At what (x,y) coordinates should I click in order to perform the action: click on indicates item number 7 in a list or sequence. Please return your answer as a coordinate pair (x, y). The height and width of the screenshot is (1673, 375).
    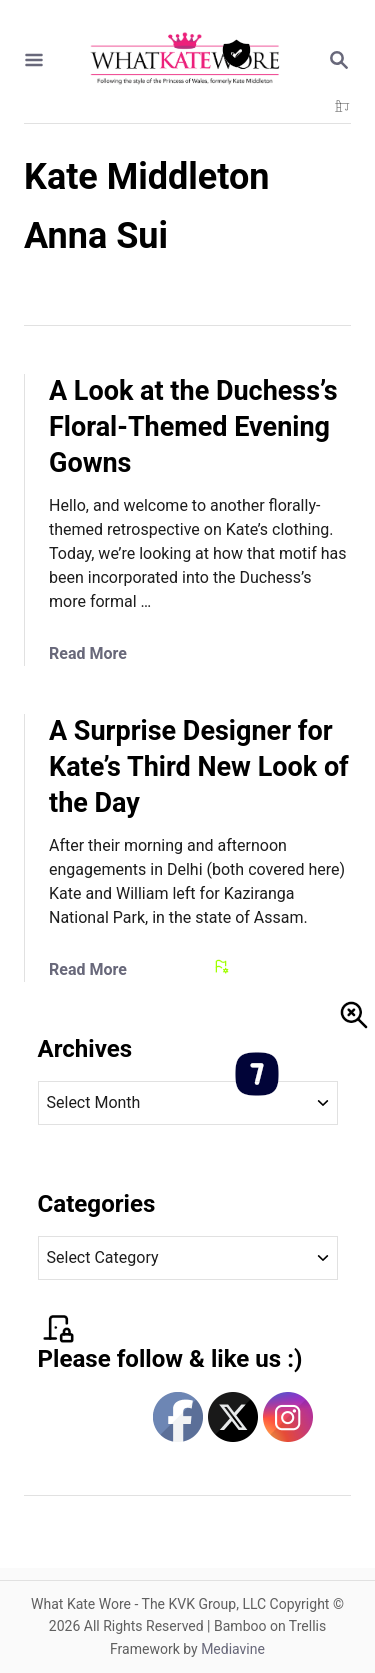
    Looking at the image, I should click on (257, 1074).